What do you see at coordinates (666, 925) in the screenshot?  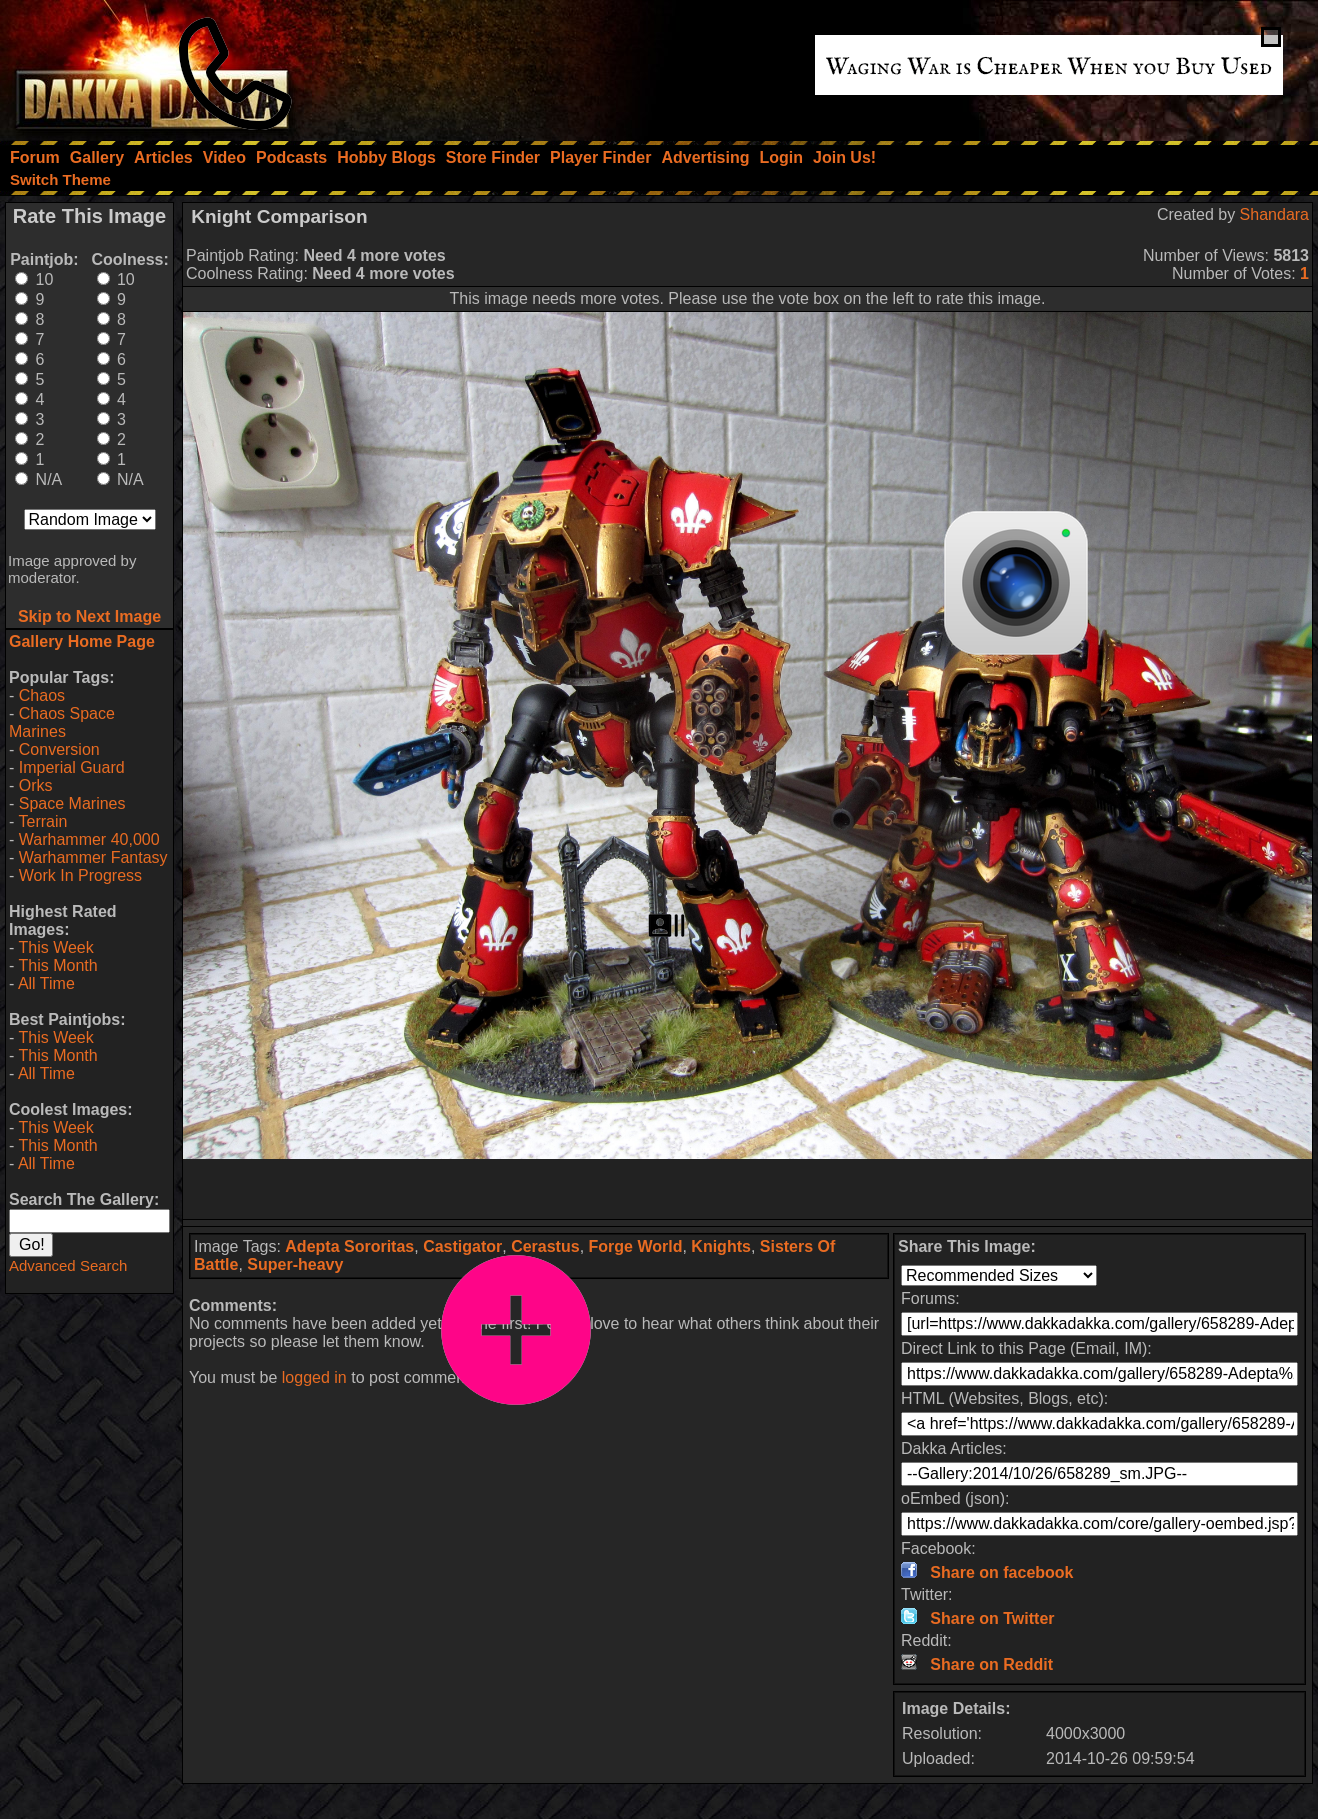 I see `view recently contacted people` at bounding box center [666, 925].